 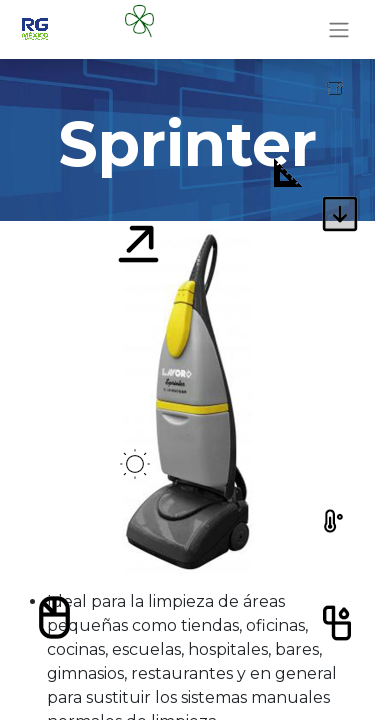 I want to click on indicates left mouse button click action, so click(x=54, y=617).